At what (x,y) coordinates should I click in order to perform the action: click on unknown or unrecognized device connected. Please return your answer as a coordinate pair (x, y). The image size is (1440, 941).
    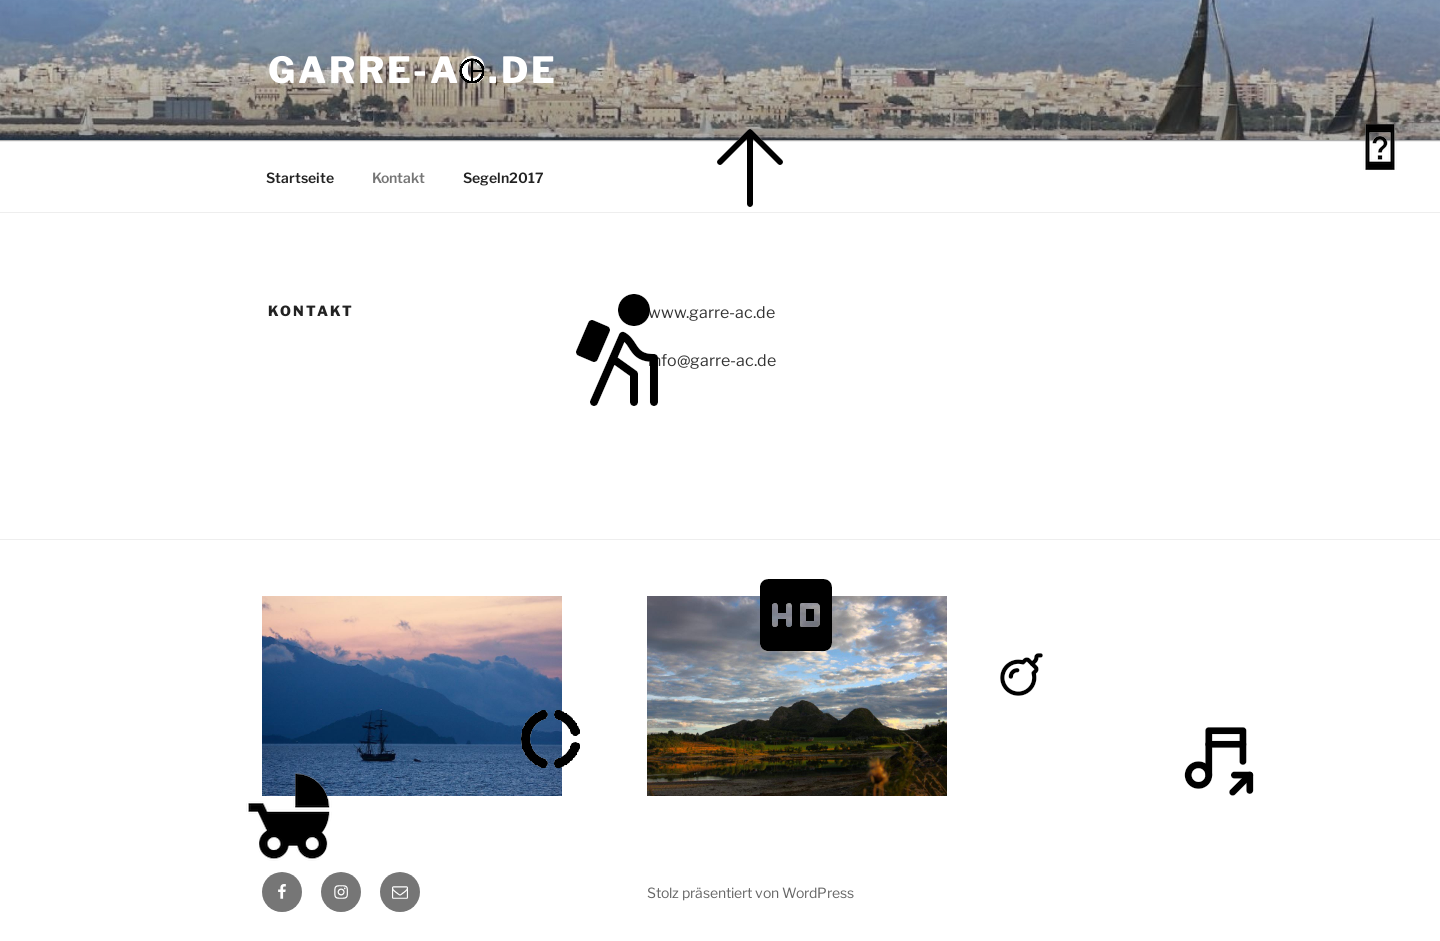
    Looking at the image, I should click on (1380, 147).